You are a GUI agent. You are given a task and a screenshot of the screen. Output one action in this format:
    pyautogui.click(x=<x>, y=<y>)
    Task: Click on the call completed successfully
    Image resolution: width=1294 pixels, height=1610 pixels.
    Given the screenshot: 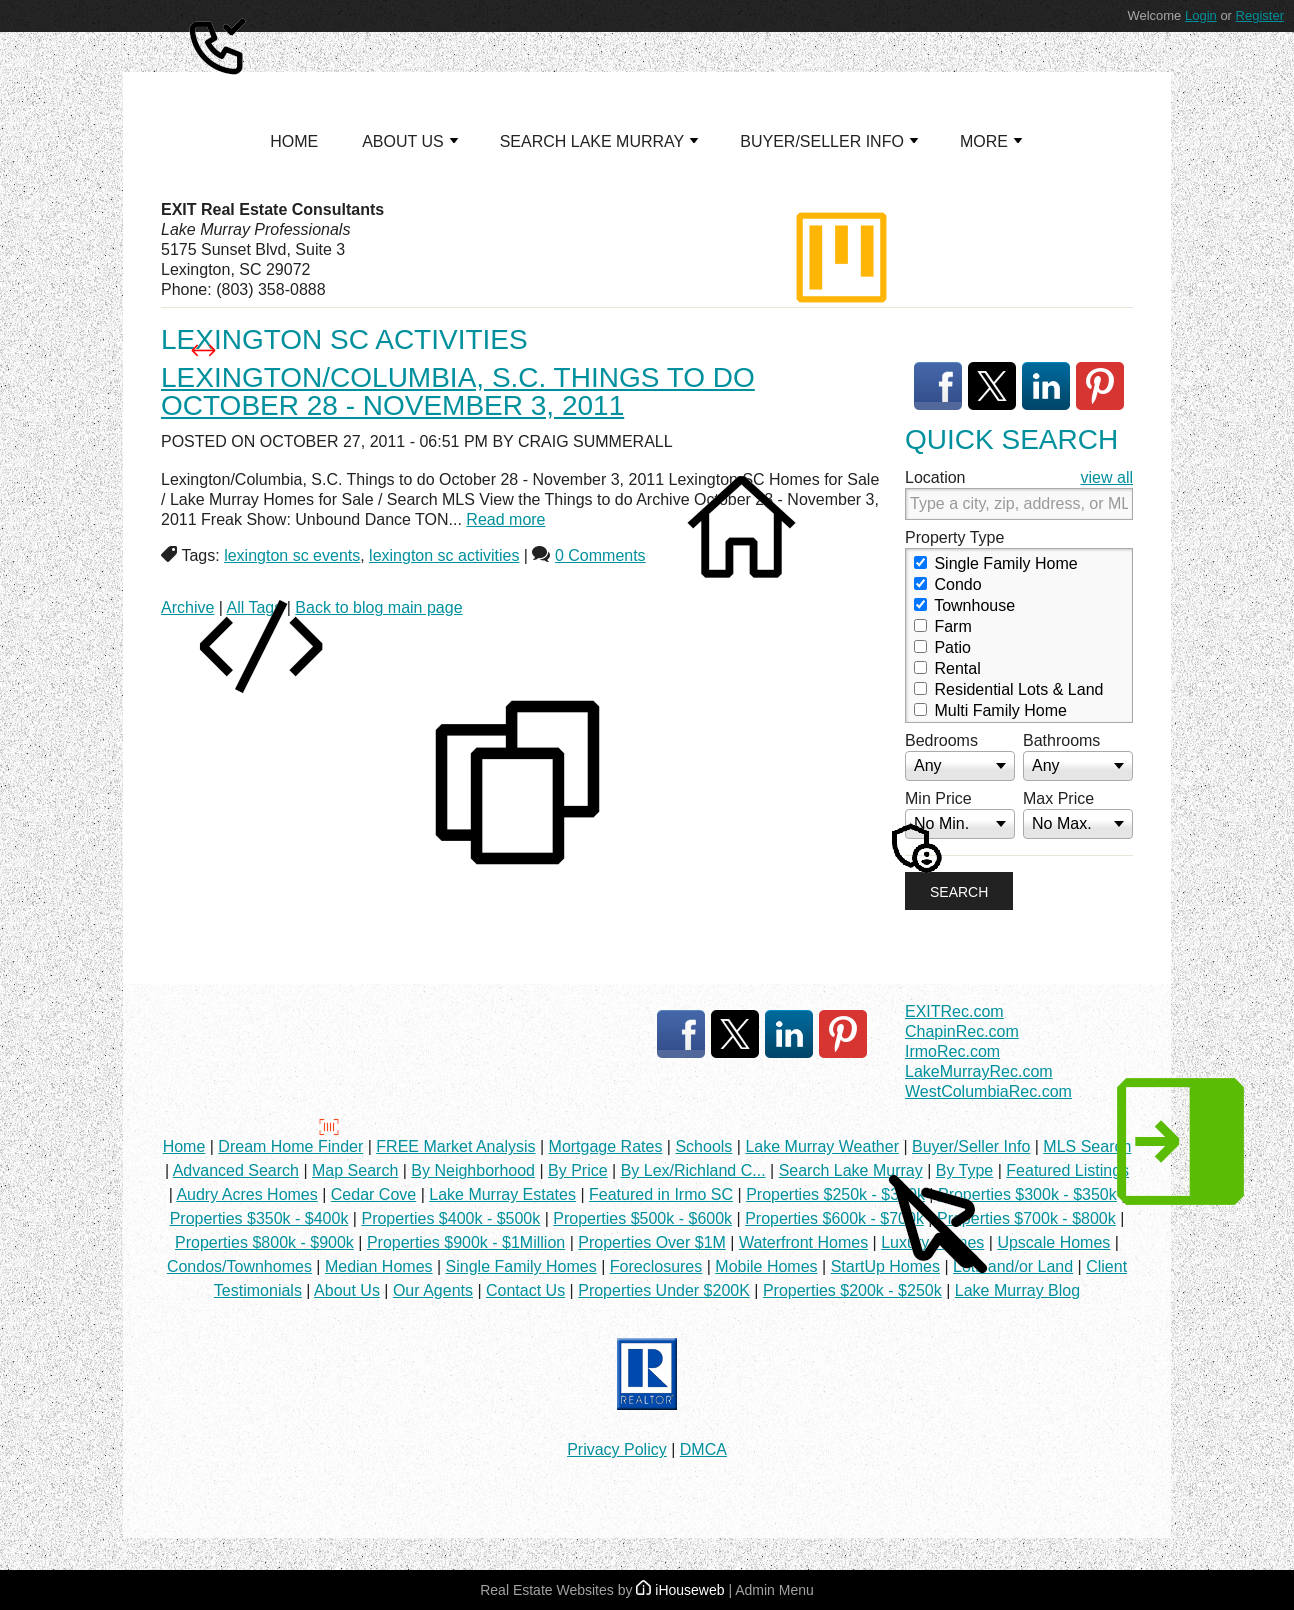 What is the action you would take?
    pyautogui.click(x=217, y=46)
    